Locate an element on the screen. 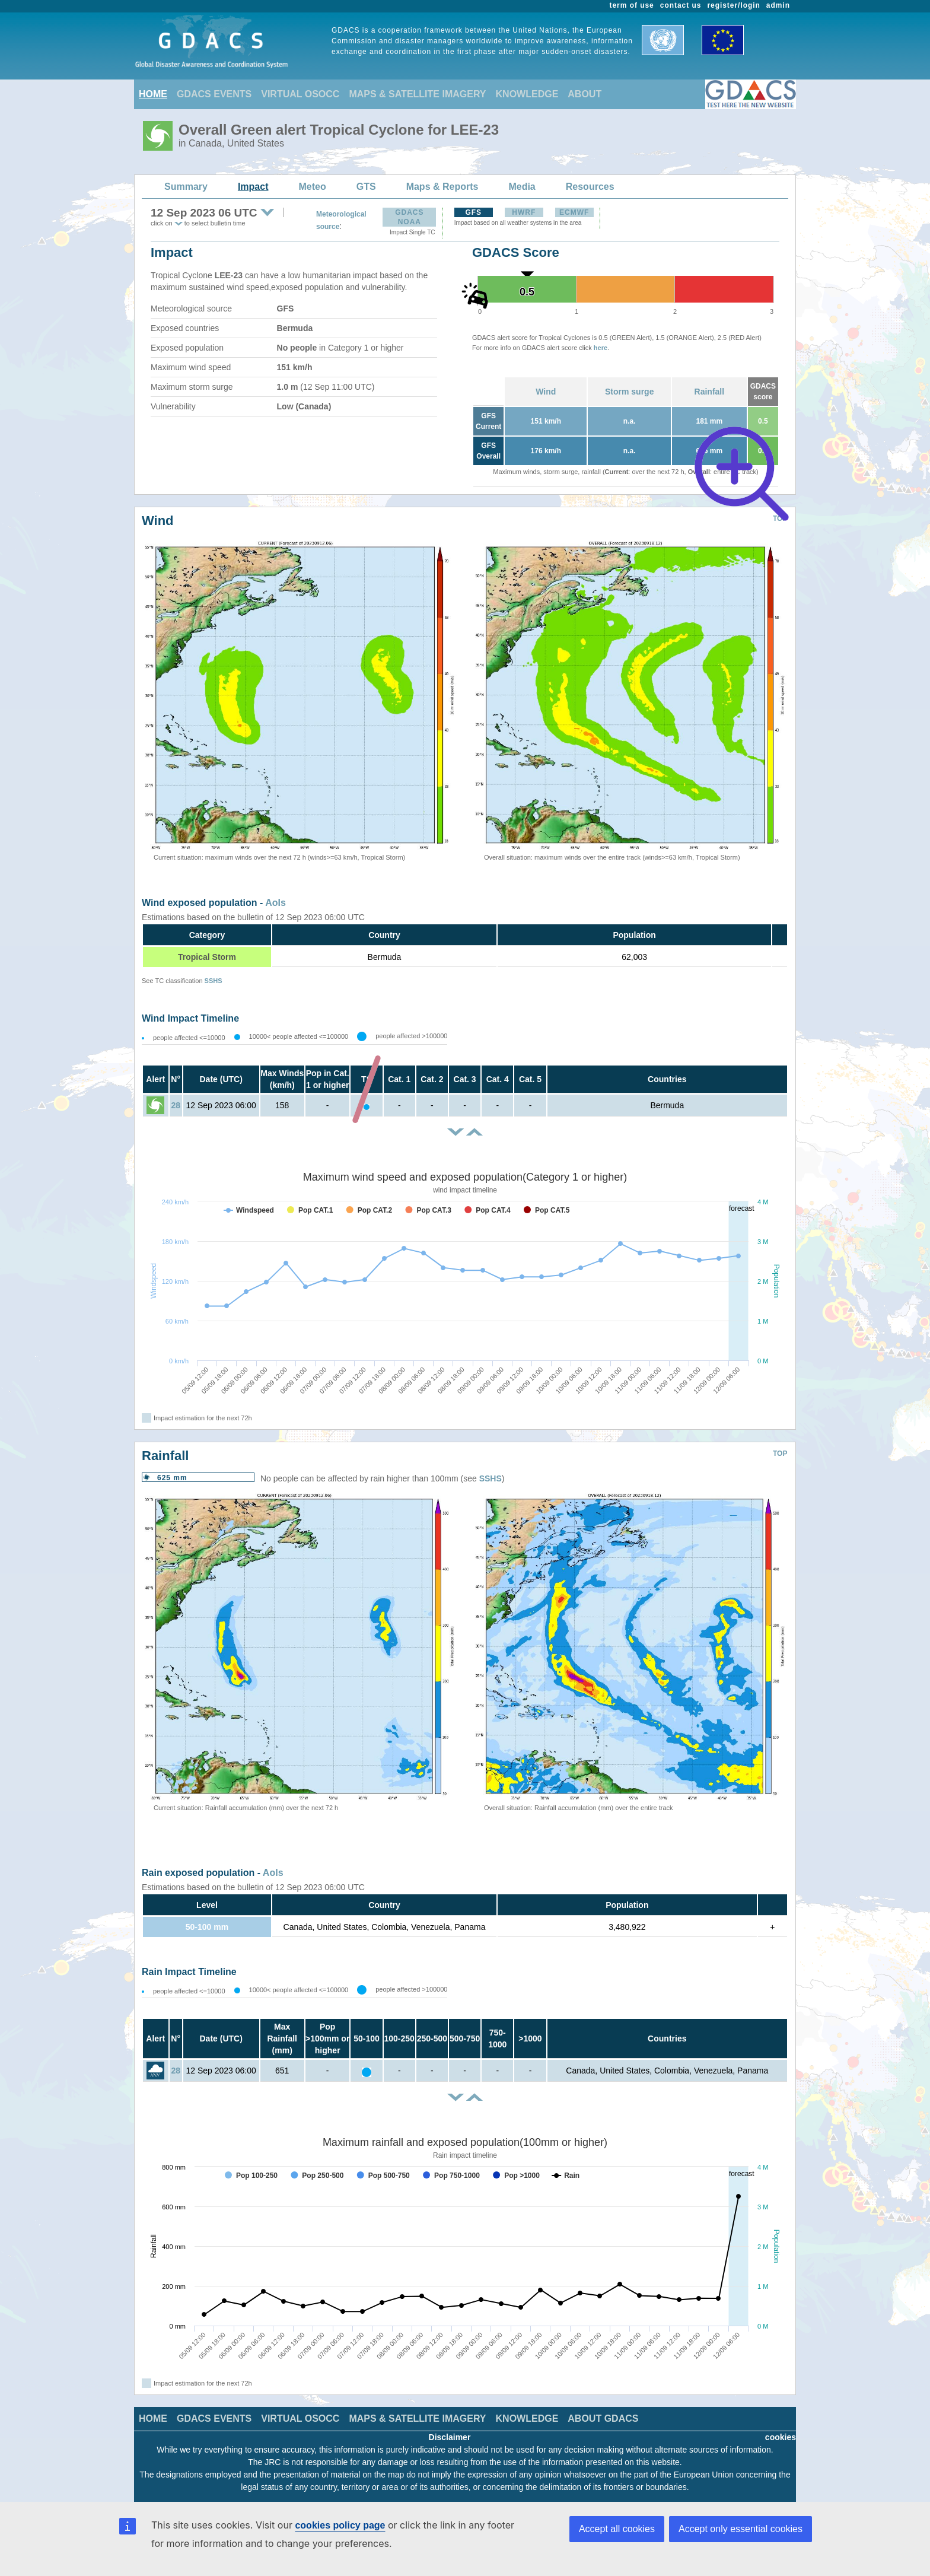 Image resolution: width=930 pixels, height=2576 pixels. report a vehicle accident is located at coordinates (475, 296).